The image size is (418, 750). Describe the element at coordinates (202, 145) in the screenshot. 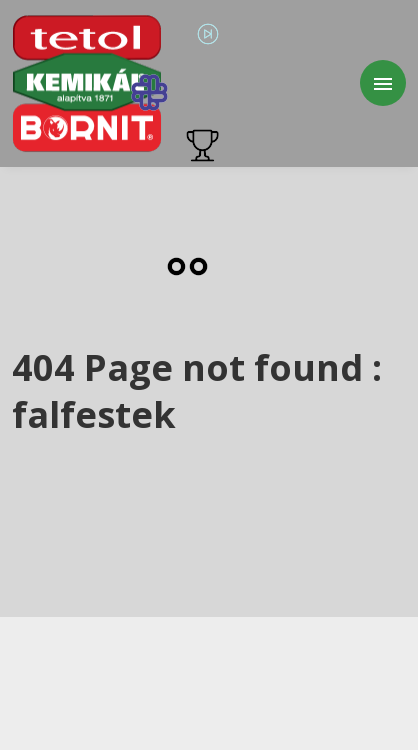

I see `view achievements or awards` at that location.